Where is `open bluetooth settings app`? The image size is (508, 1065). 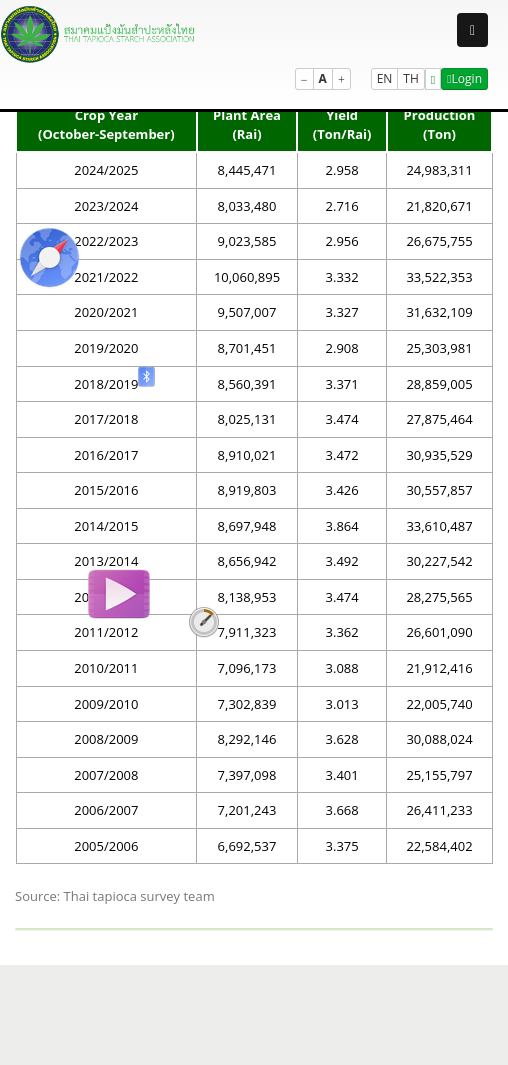 open bluetooth settings app is located at coordinates (146, 376).